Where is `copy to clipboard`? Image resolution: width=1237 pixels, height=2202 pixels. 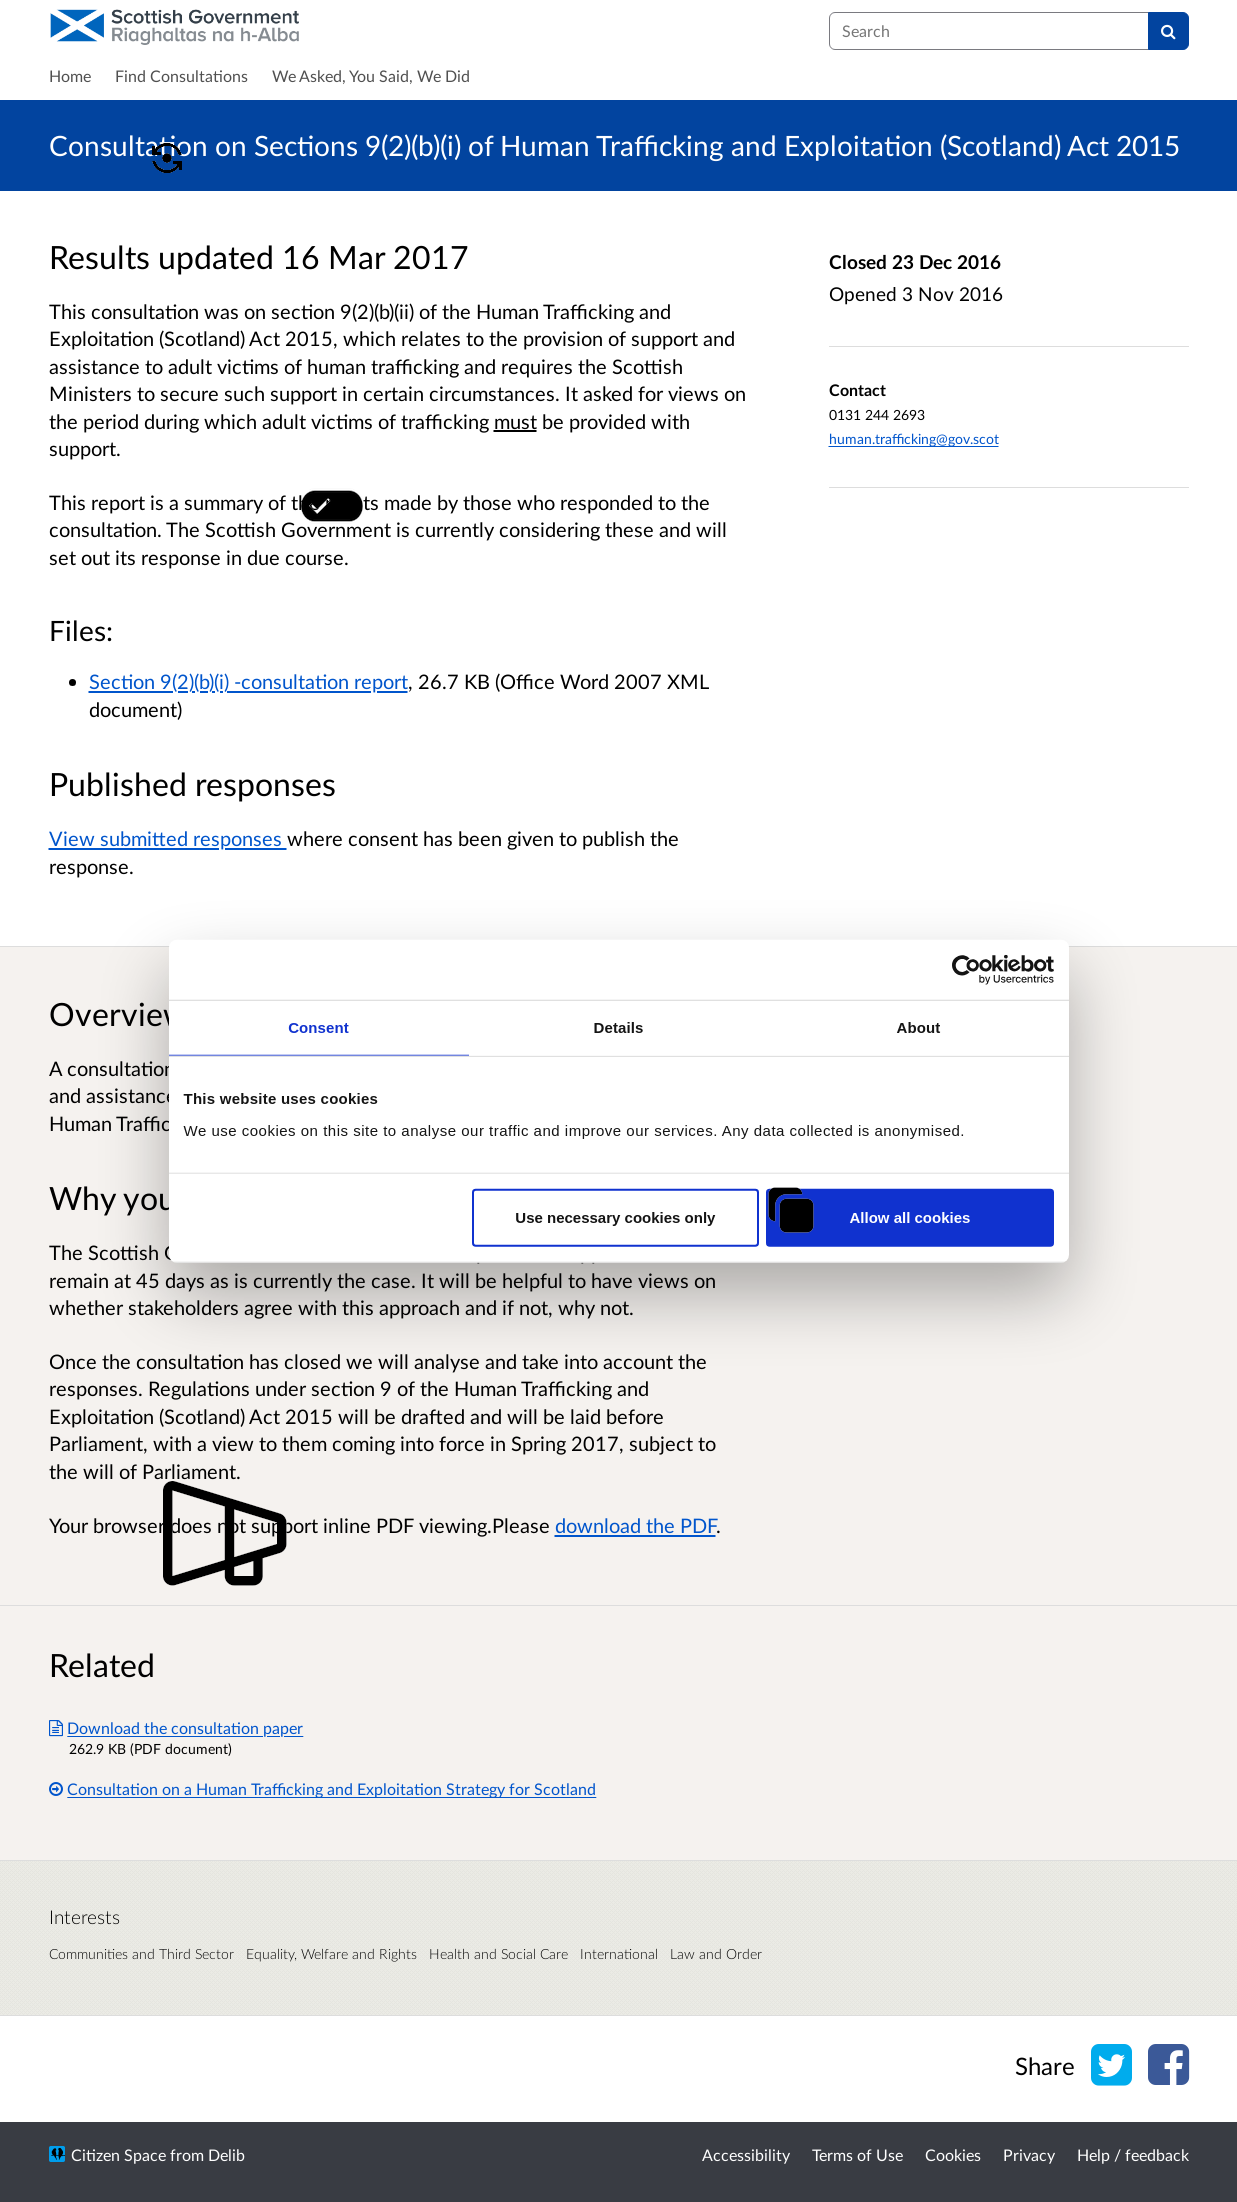 copy to clipboard is located at coordinates (791, 1210).